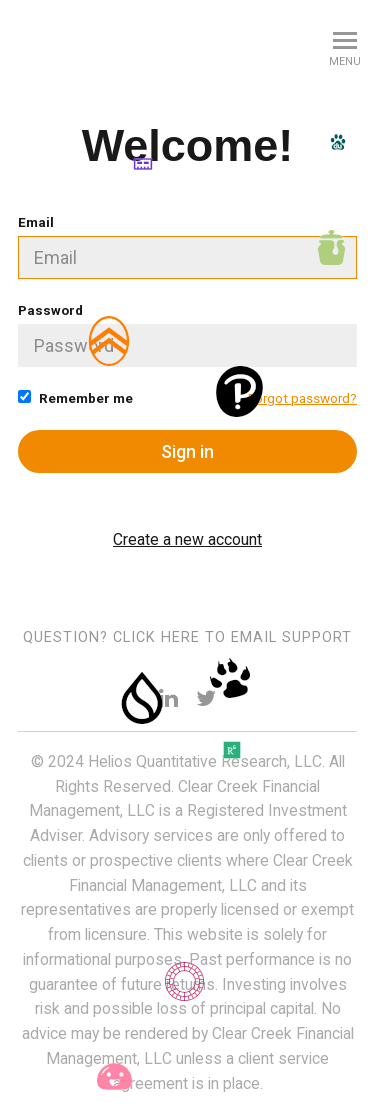 Image resolution: width=375 pixels, height=1114 pixels. Describe the element at coordinates (114, 1076) in the screenshot. I see `docsify documentation platform logo` at that location.